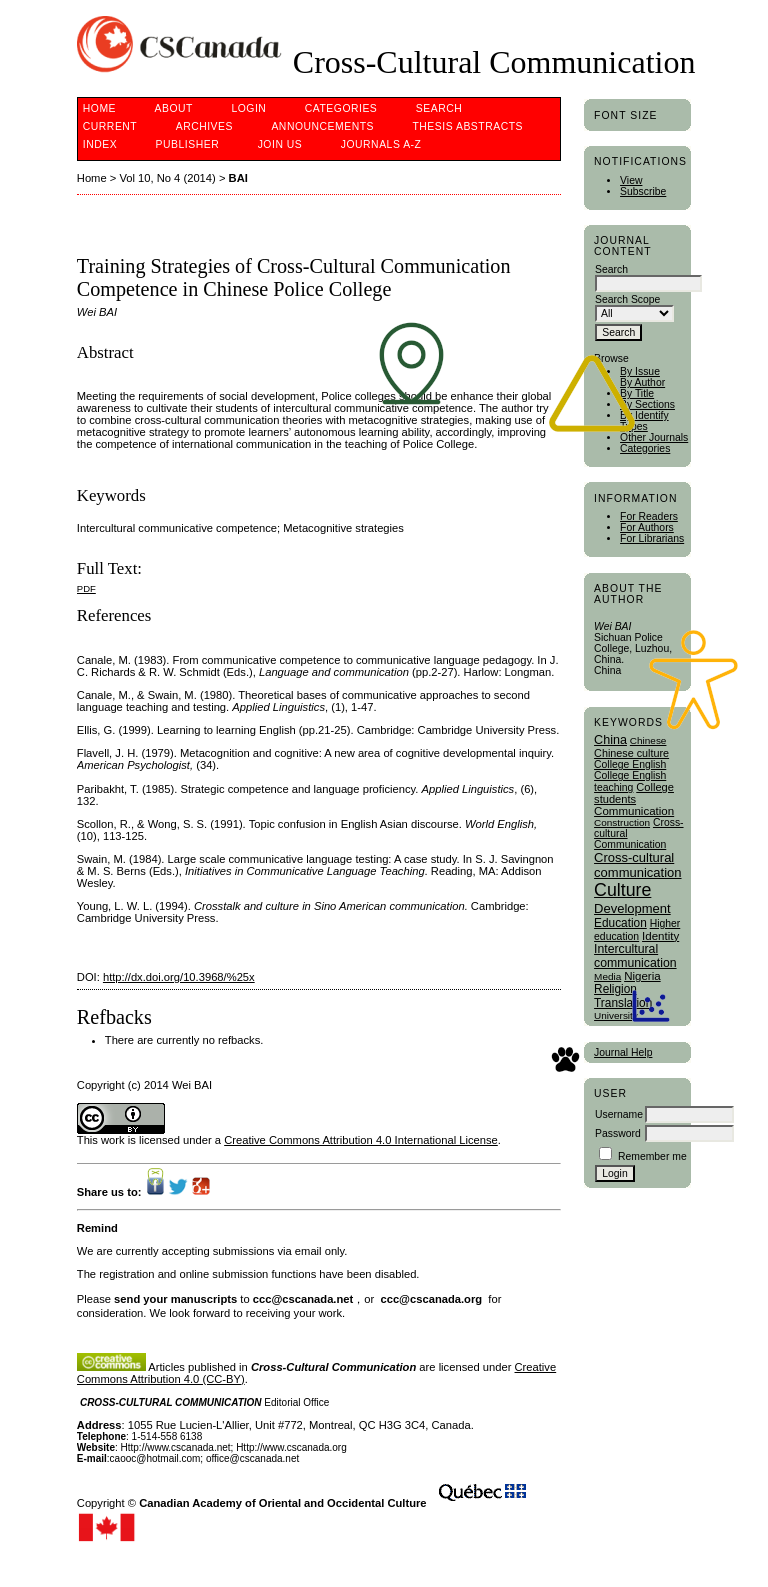  What do you see at coordinates (693, 681) in the screenshot?
I see `accessibility settings or features` at bounding box center [693, 681].